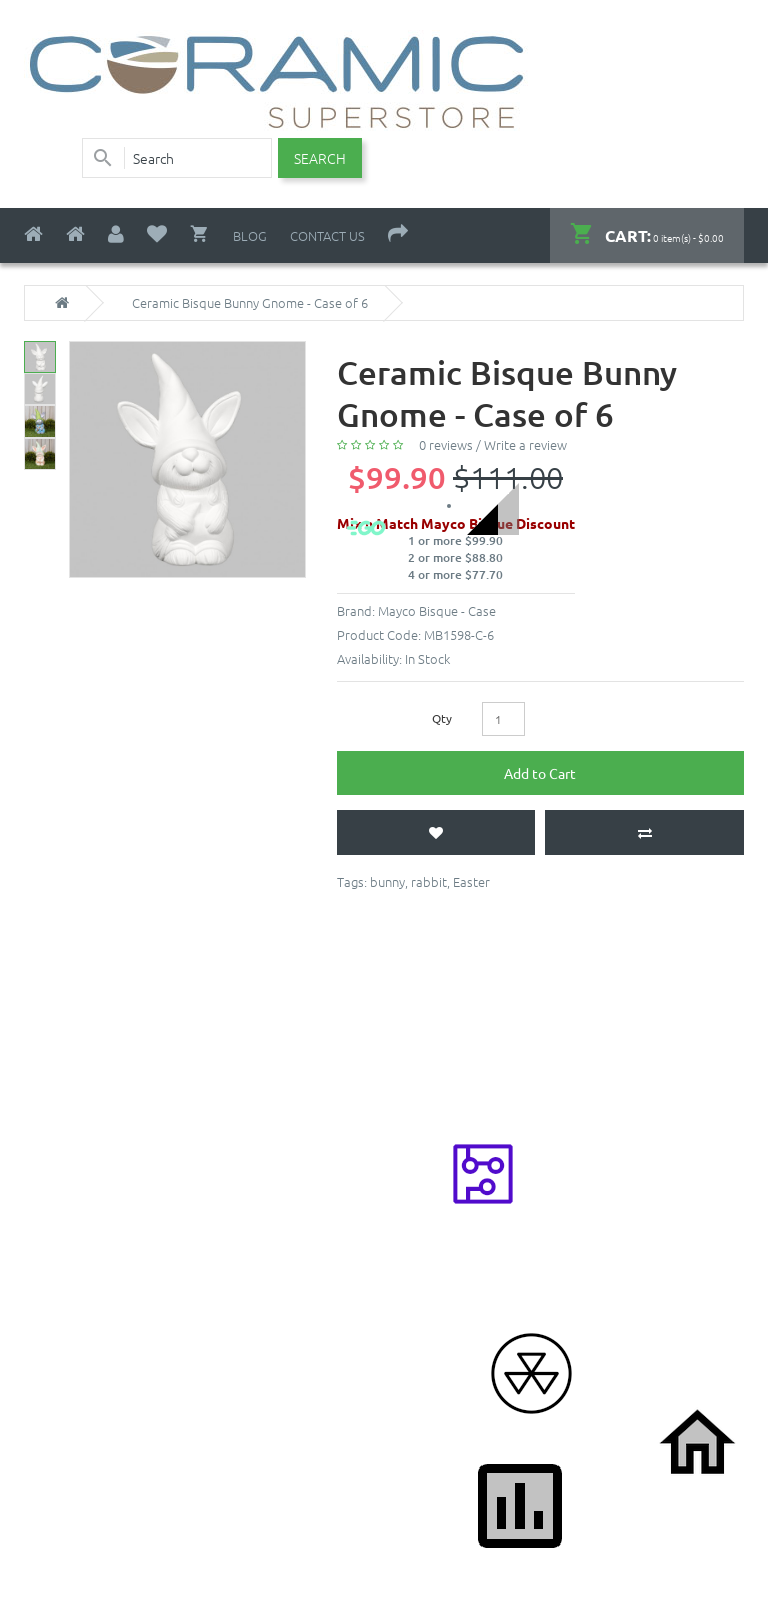 The height and width of the screenshot is (1622, 768). Describe the element at coordinates (531, 1373) in the screenshot. I see `fallout shelter location marker` at that location.